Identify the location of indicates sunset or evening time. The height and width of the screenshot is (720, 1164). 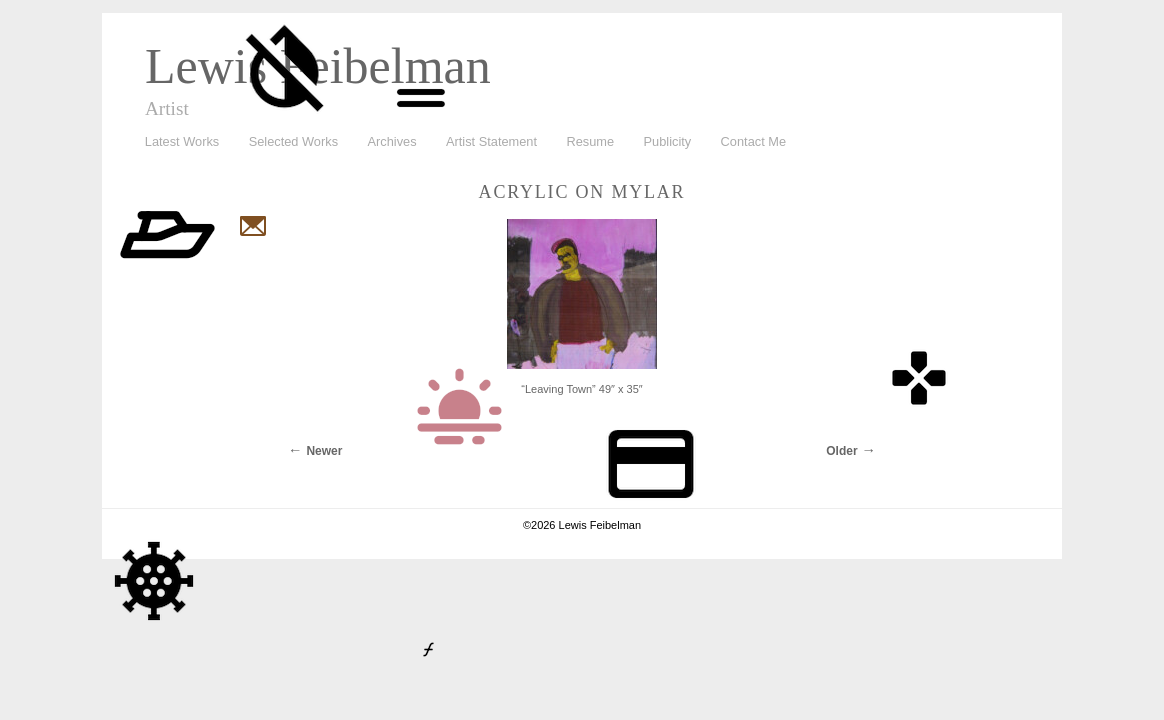
(459, 406).